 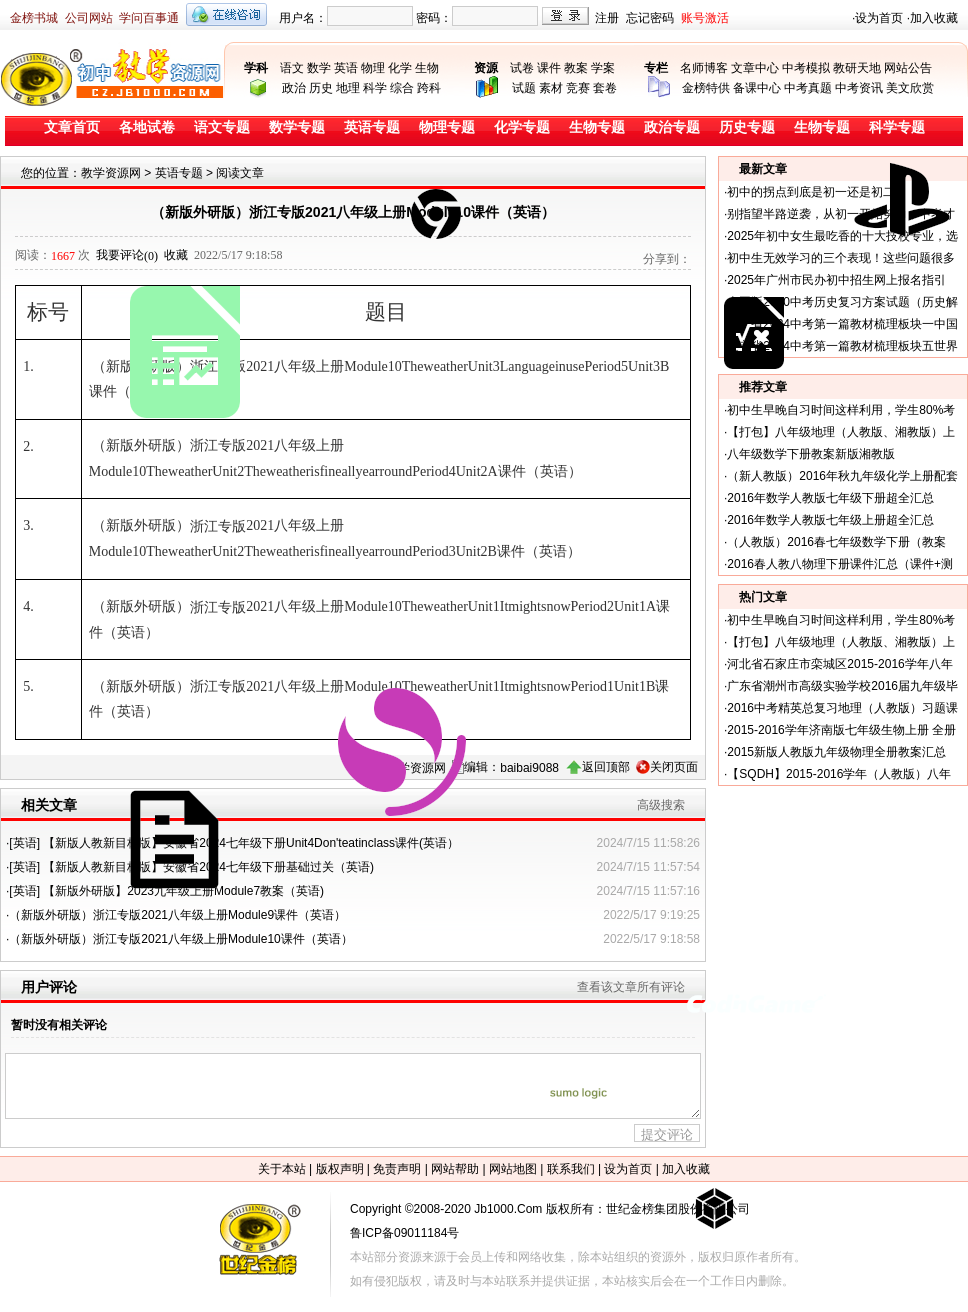 I want to click on visit the CodinGame platform, so click(x=756, y=1003).